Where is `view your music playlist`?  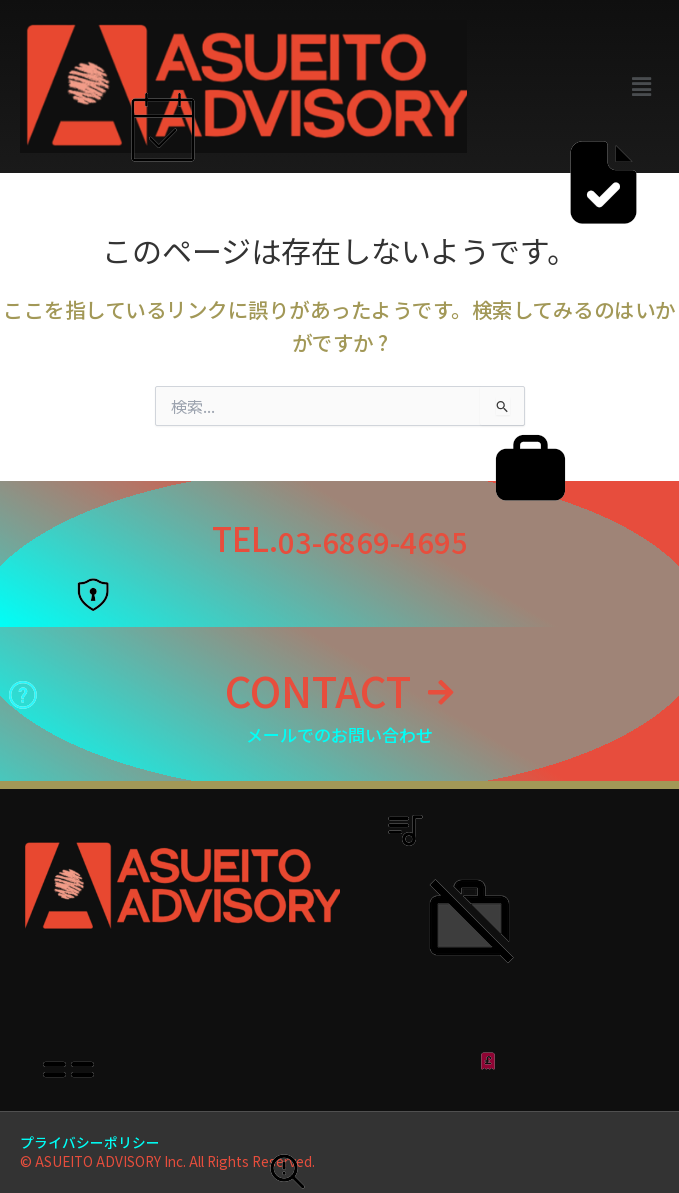 view your music playlist is located at coordinates (405, 830).